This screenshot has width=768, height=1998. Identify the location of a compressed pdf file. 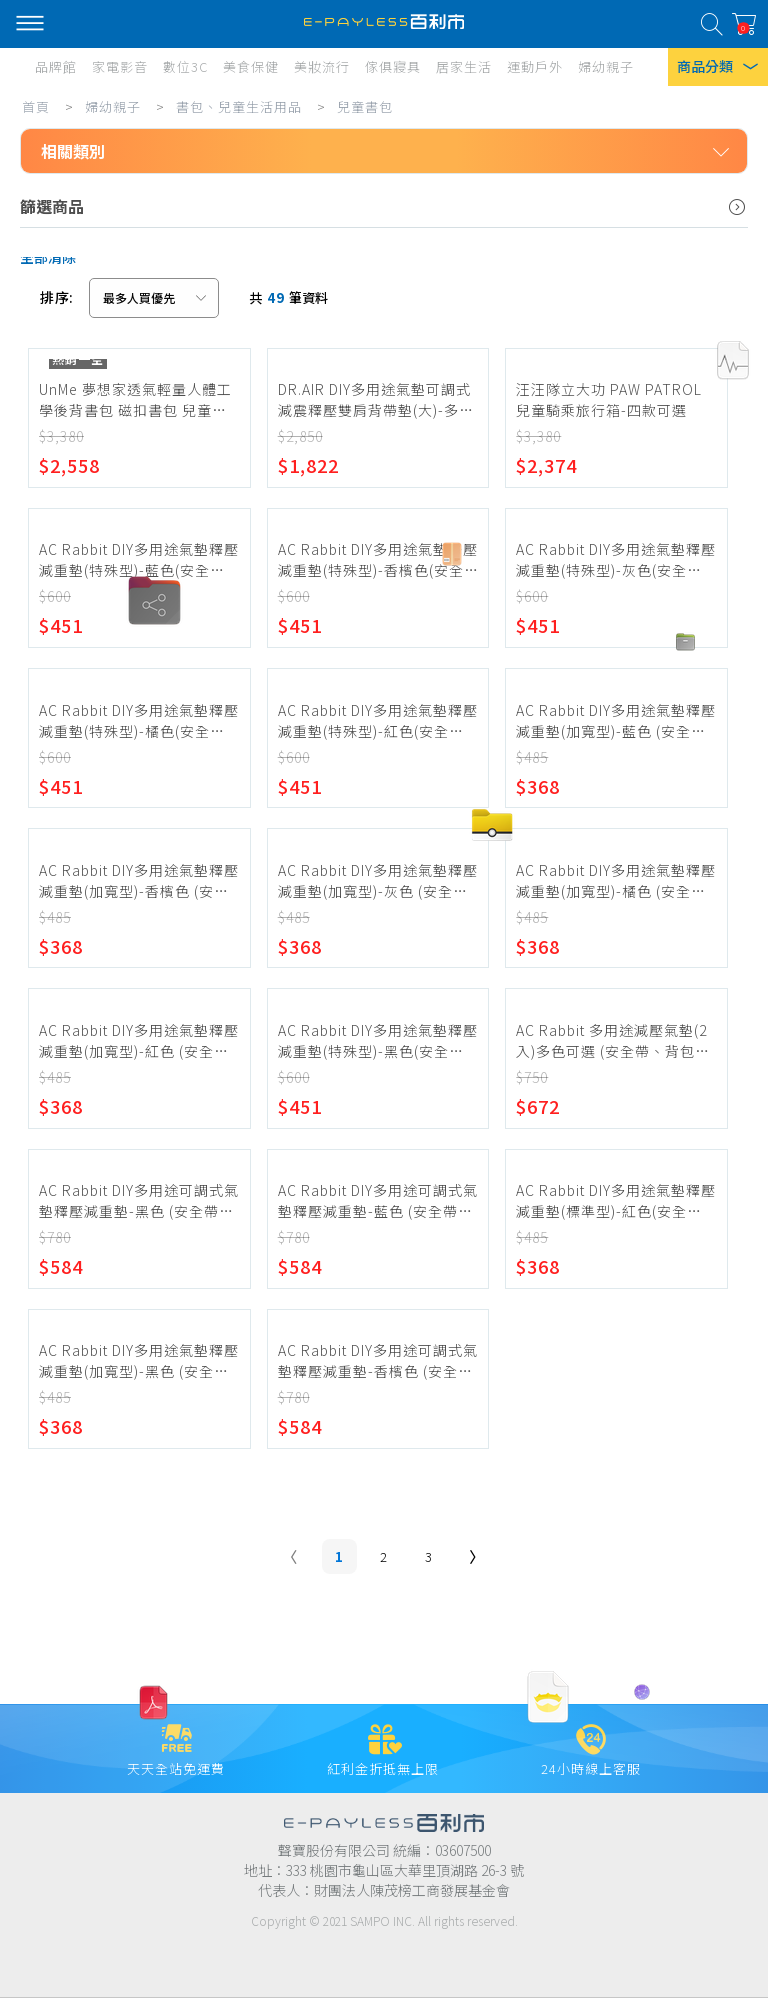
(153, 1702).